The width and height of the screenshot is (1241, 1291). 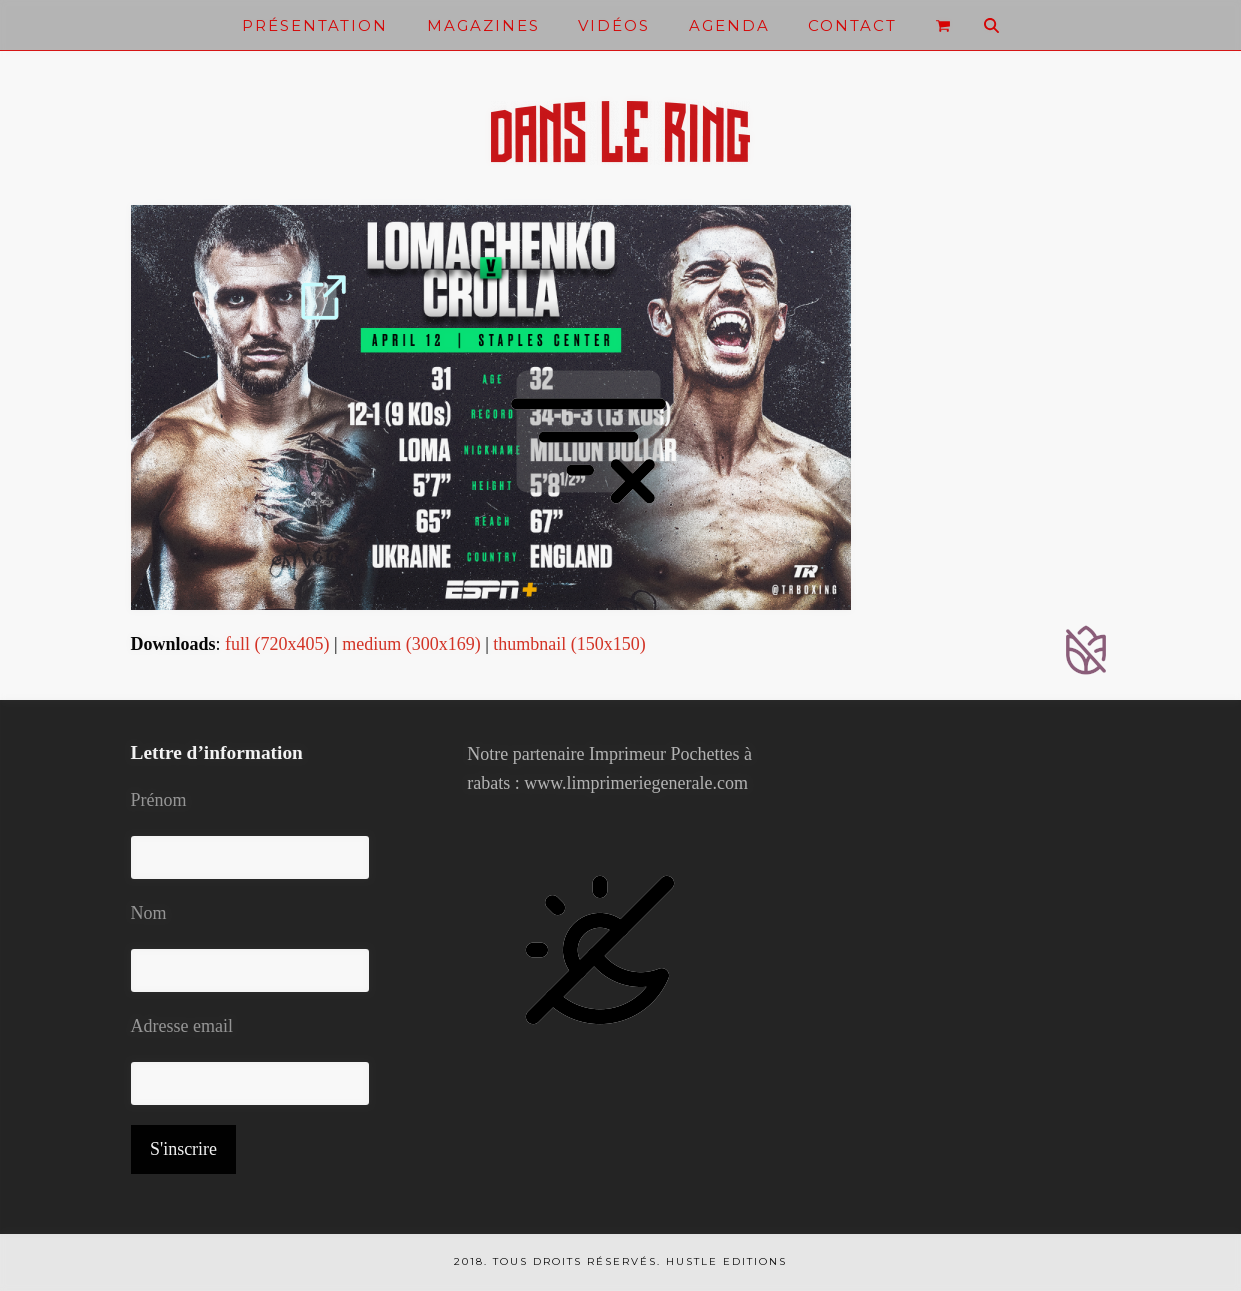 What do you see at coordinates (588, 431) in the screenshot?
I see `clear all active filters` at bounding box center [588, 431].